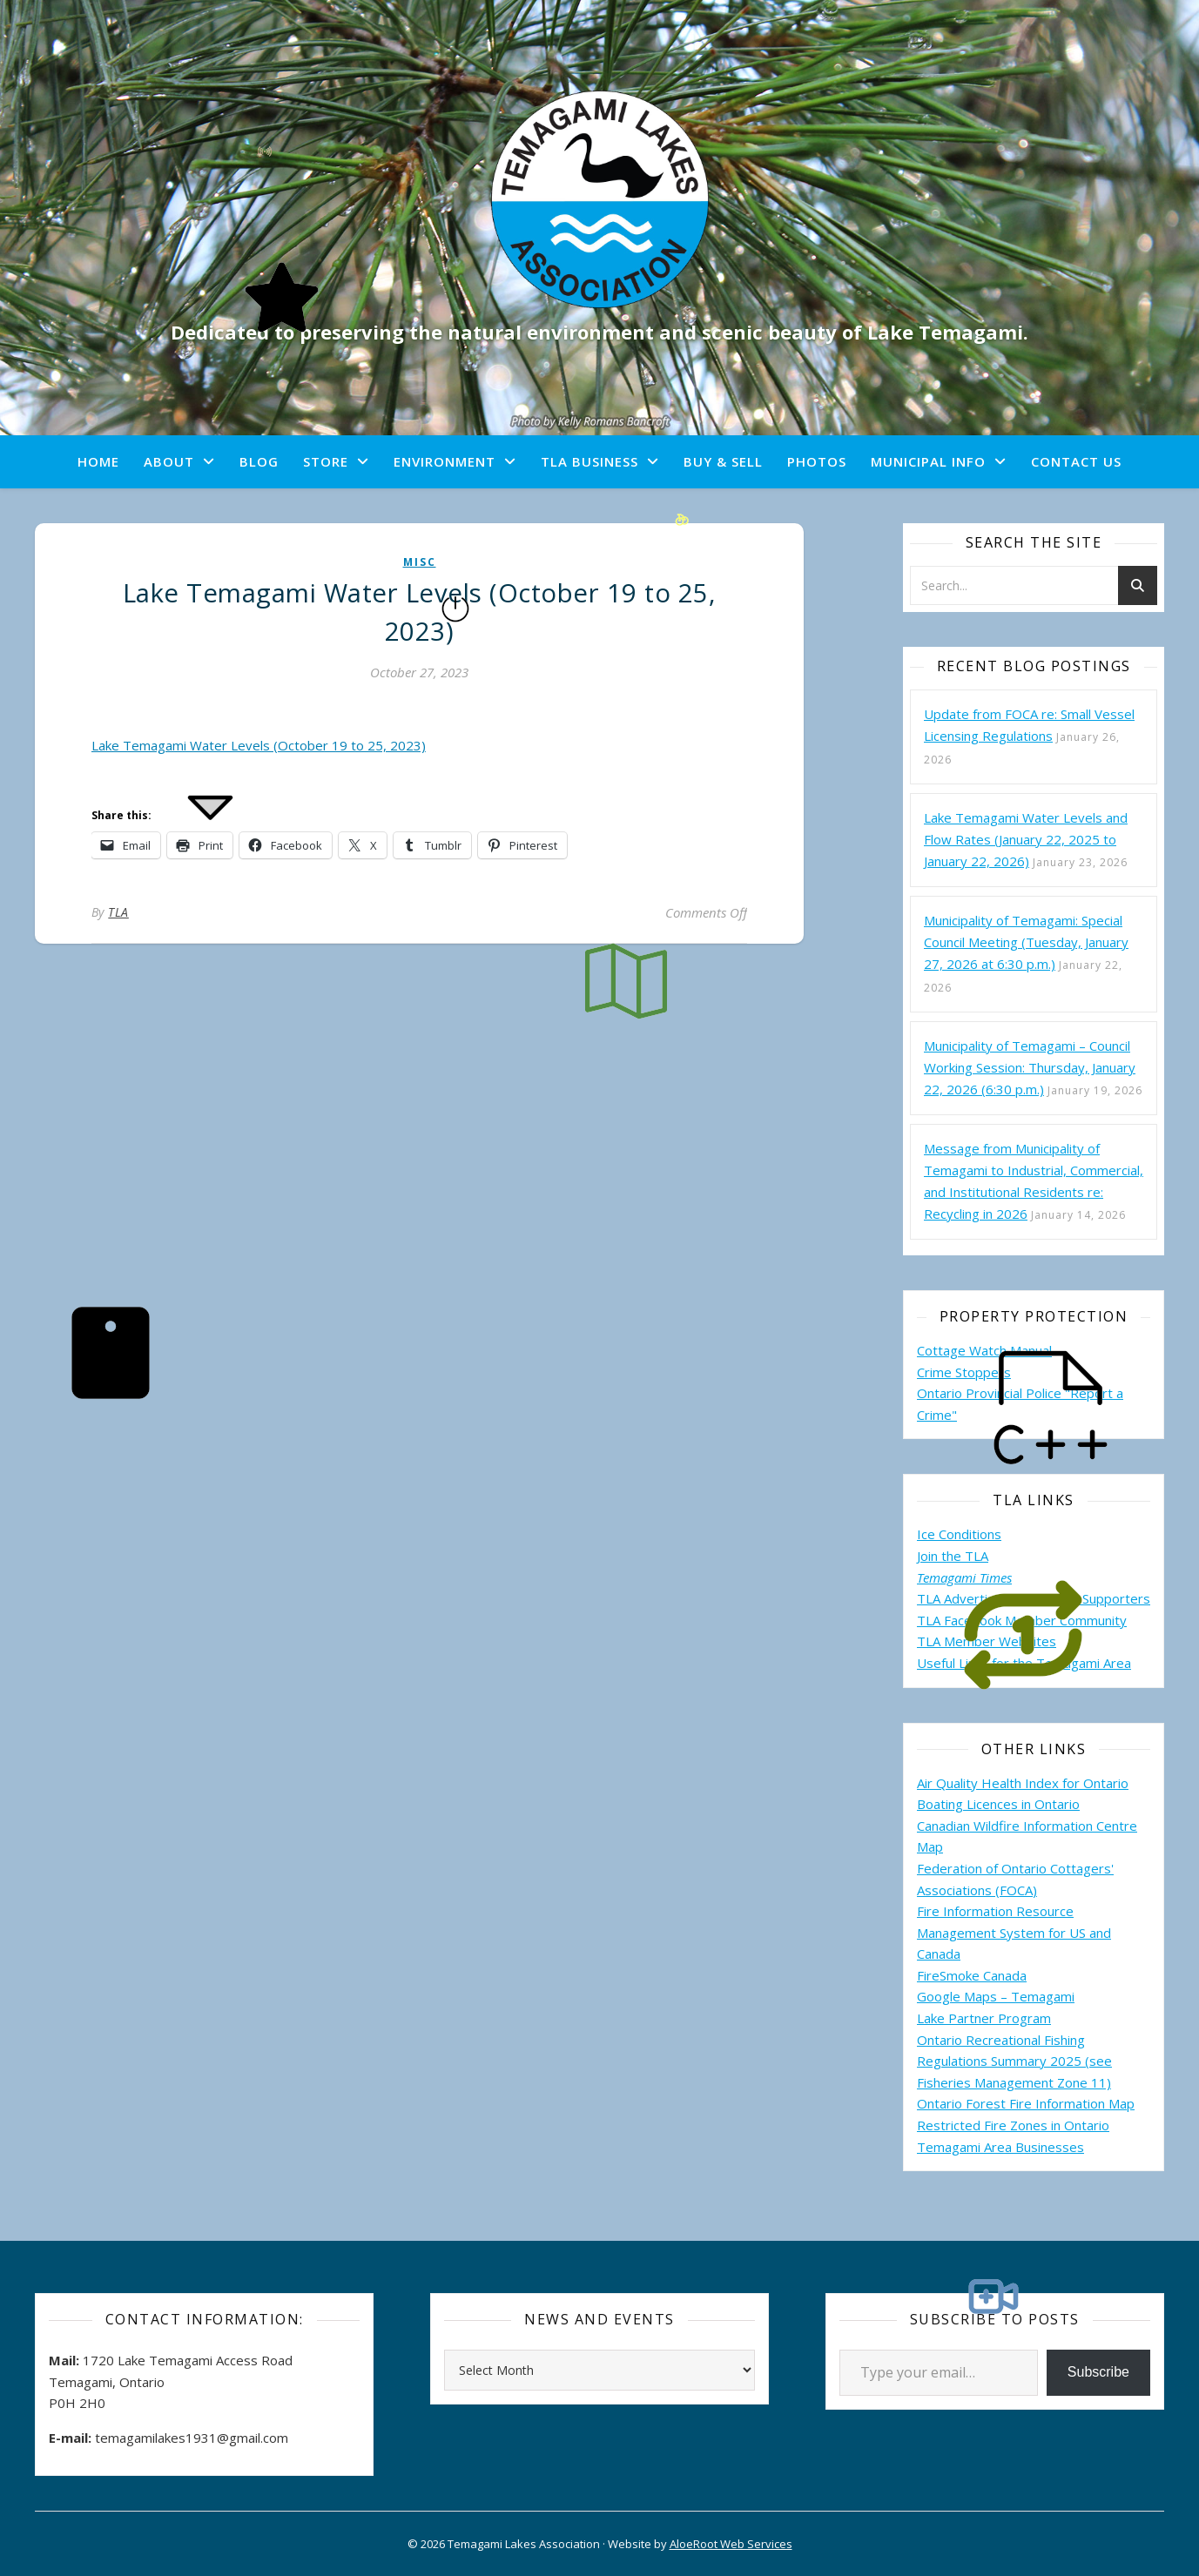  I want to click on turn off or shut down the device, so click(455, 609).